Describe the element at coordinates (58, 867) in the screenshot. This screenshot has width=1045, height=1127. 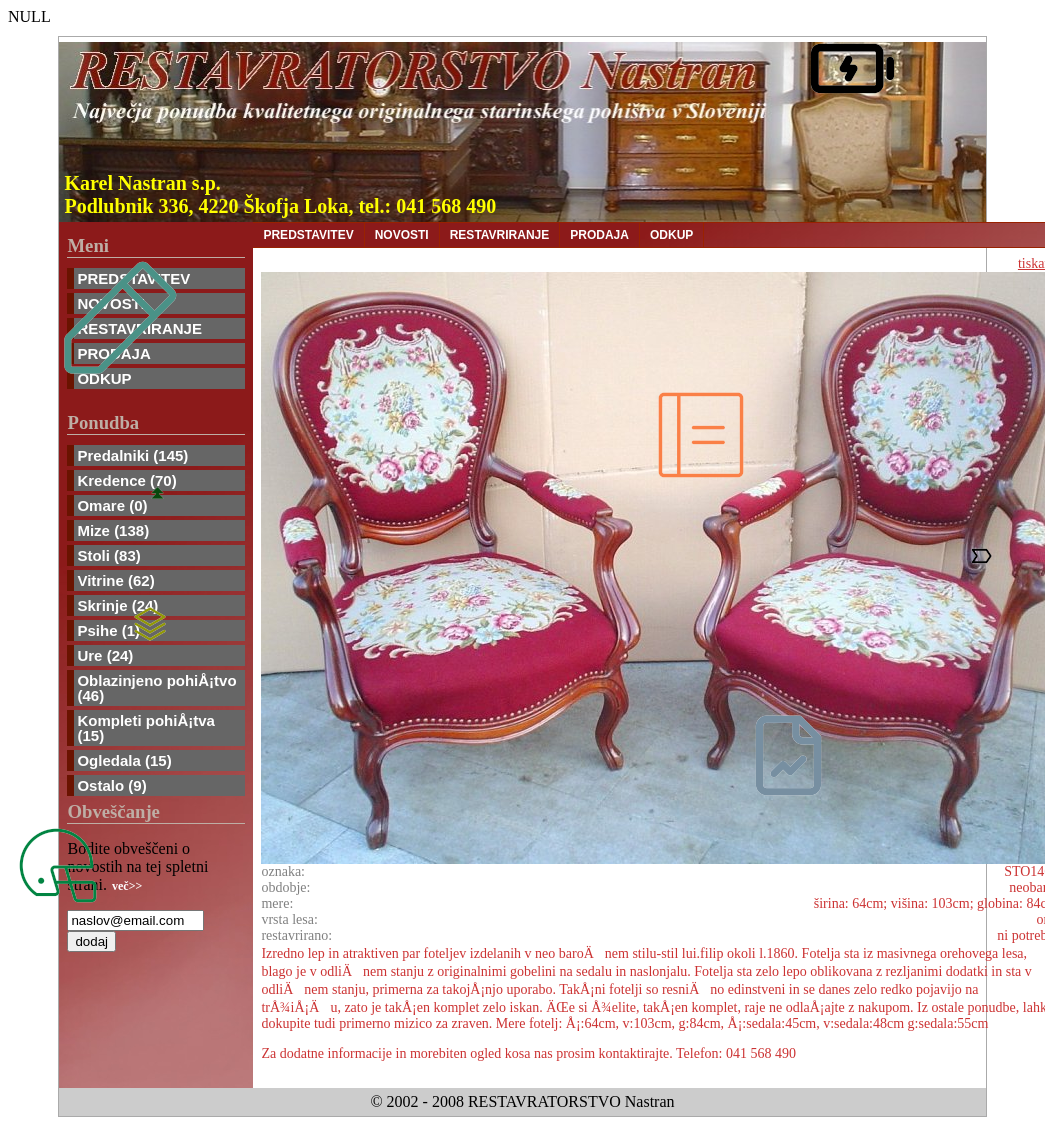
I see `access football or sports content` at that location.